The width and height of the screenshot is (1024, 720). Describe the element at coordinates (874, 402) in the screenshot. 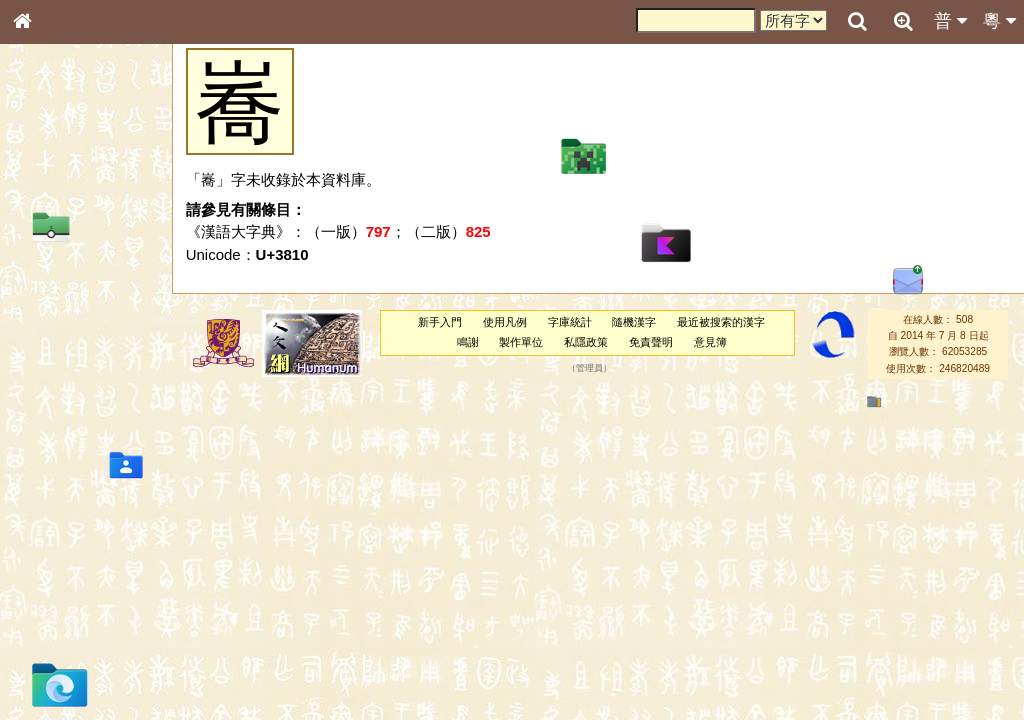

I see `open files stored on sd card` at that location.